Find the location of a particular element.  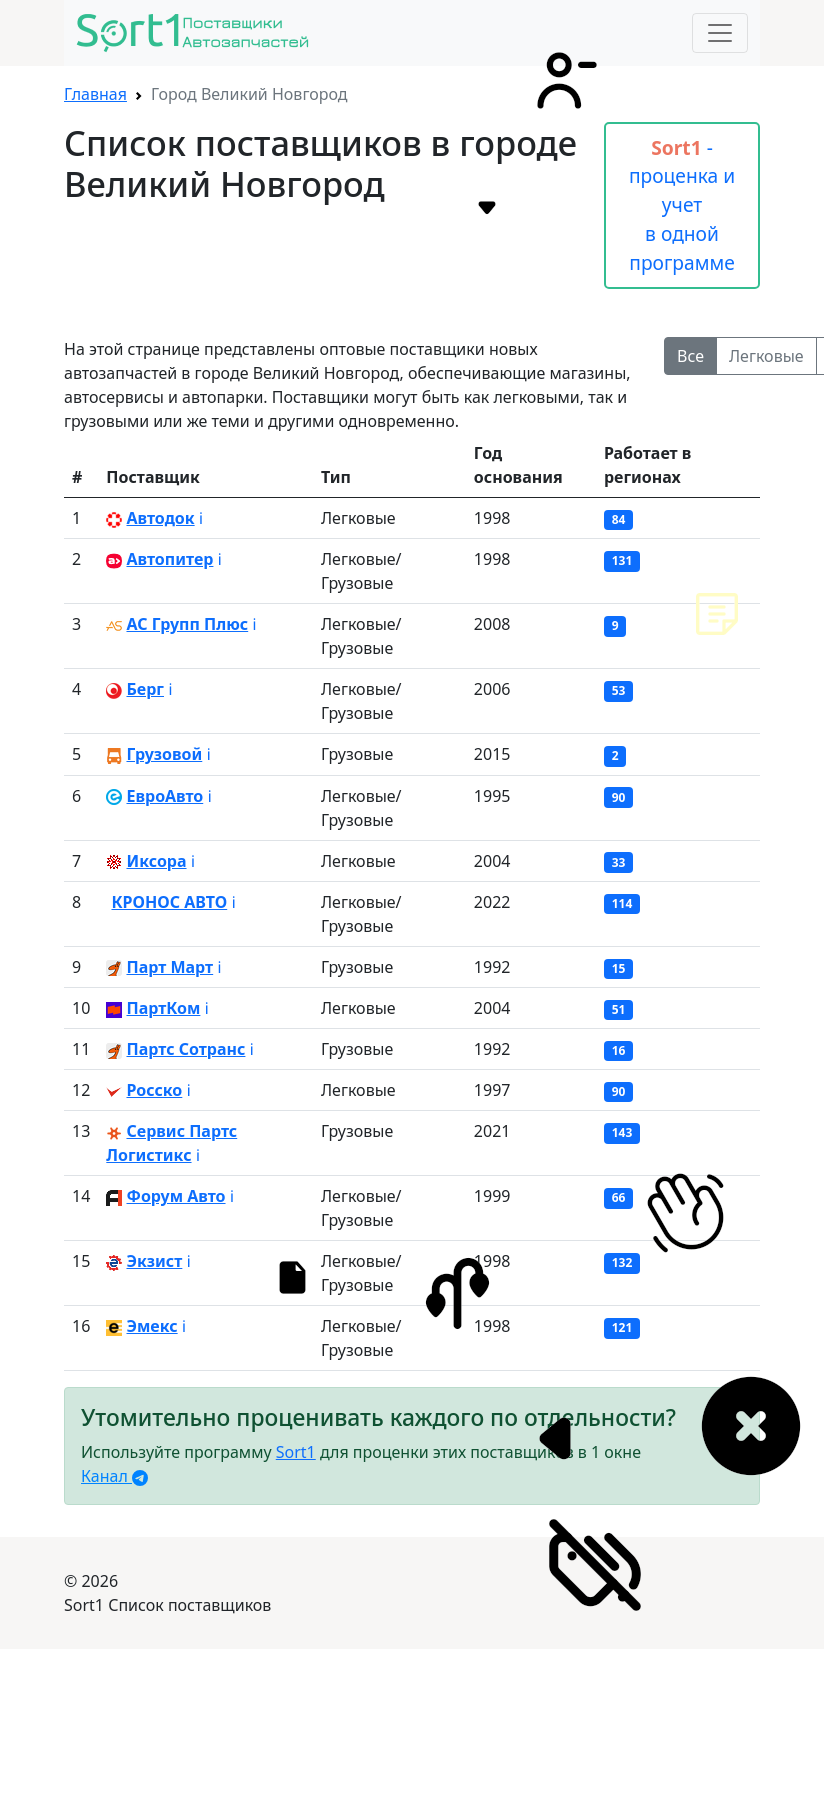

expand dropdown menu is located at coordinates (487, 207).